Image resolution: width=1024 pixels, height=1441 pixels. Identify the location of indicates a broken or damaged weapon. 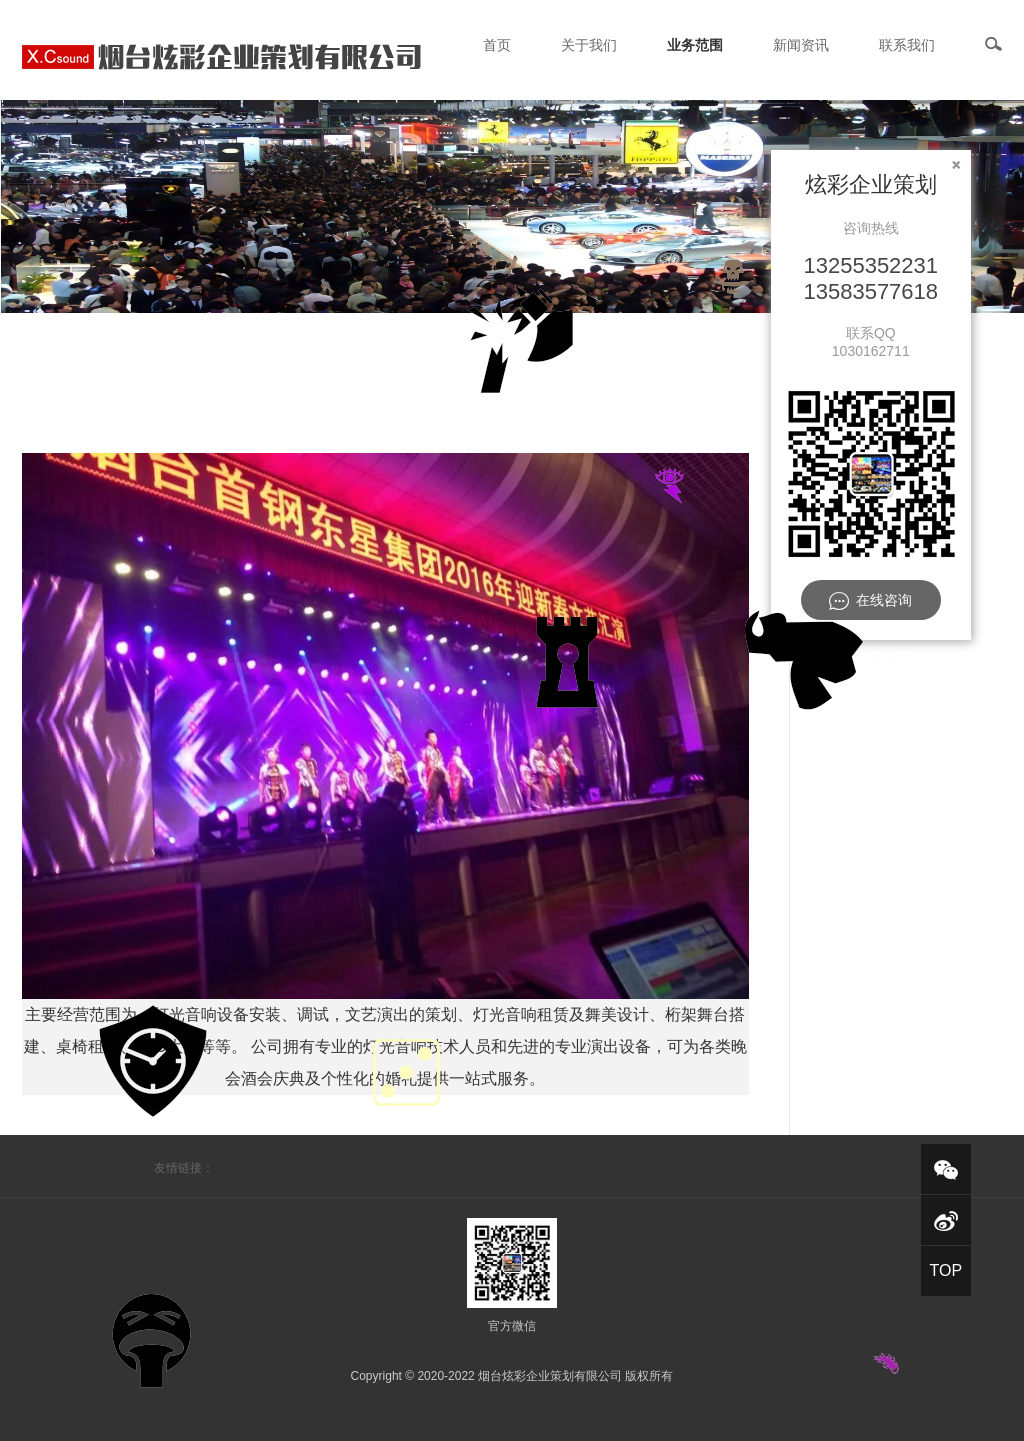
(517, 337).